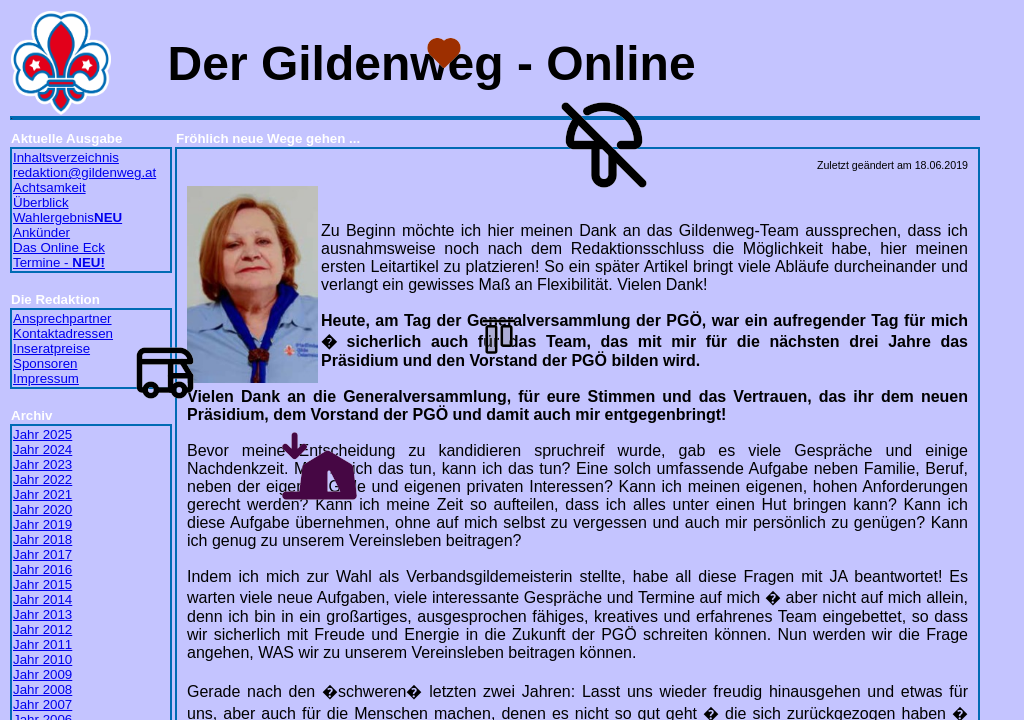 The image size is (1024, 720). What do you see at coordinates (444, 53) in the screenshot?
I see `add to favorites` at bounding box center [444, 53].